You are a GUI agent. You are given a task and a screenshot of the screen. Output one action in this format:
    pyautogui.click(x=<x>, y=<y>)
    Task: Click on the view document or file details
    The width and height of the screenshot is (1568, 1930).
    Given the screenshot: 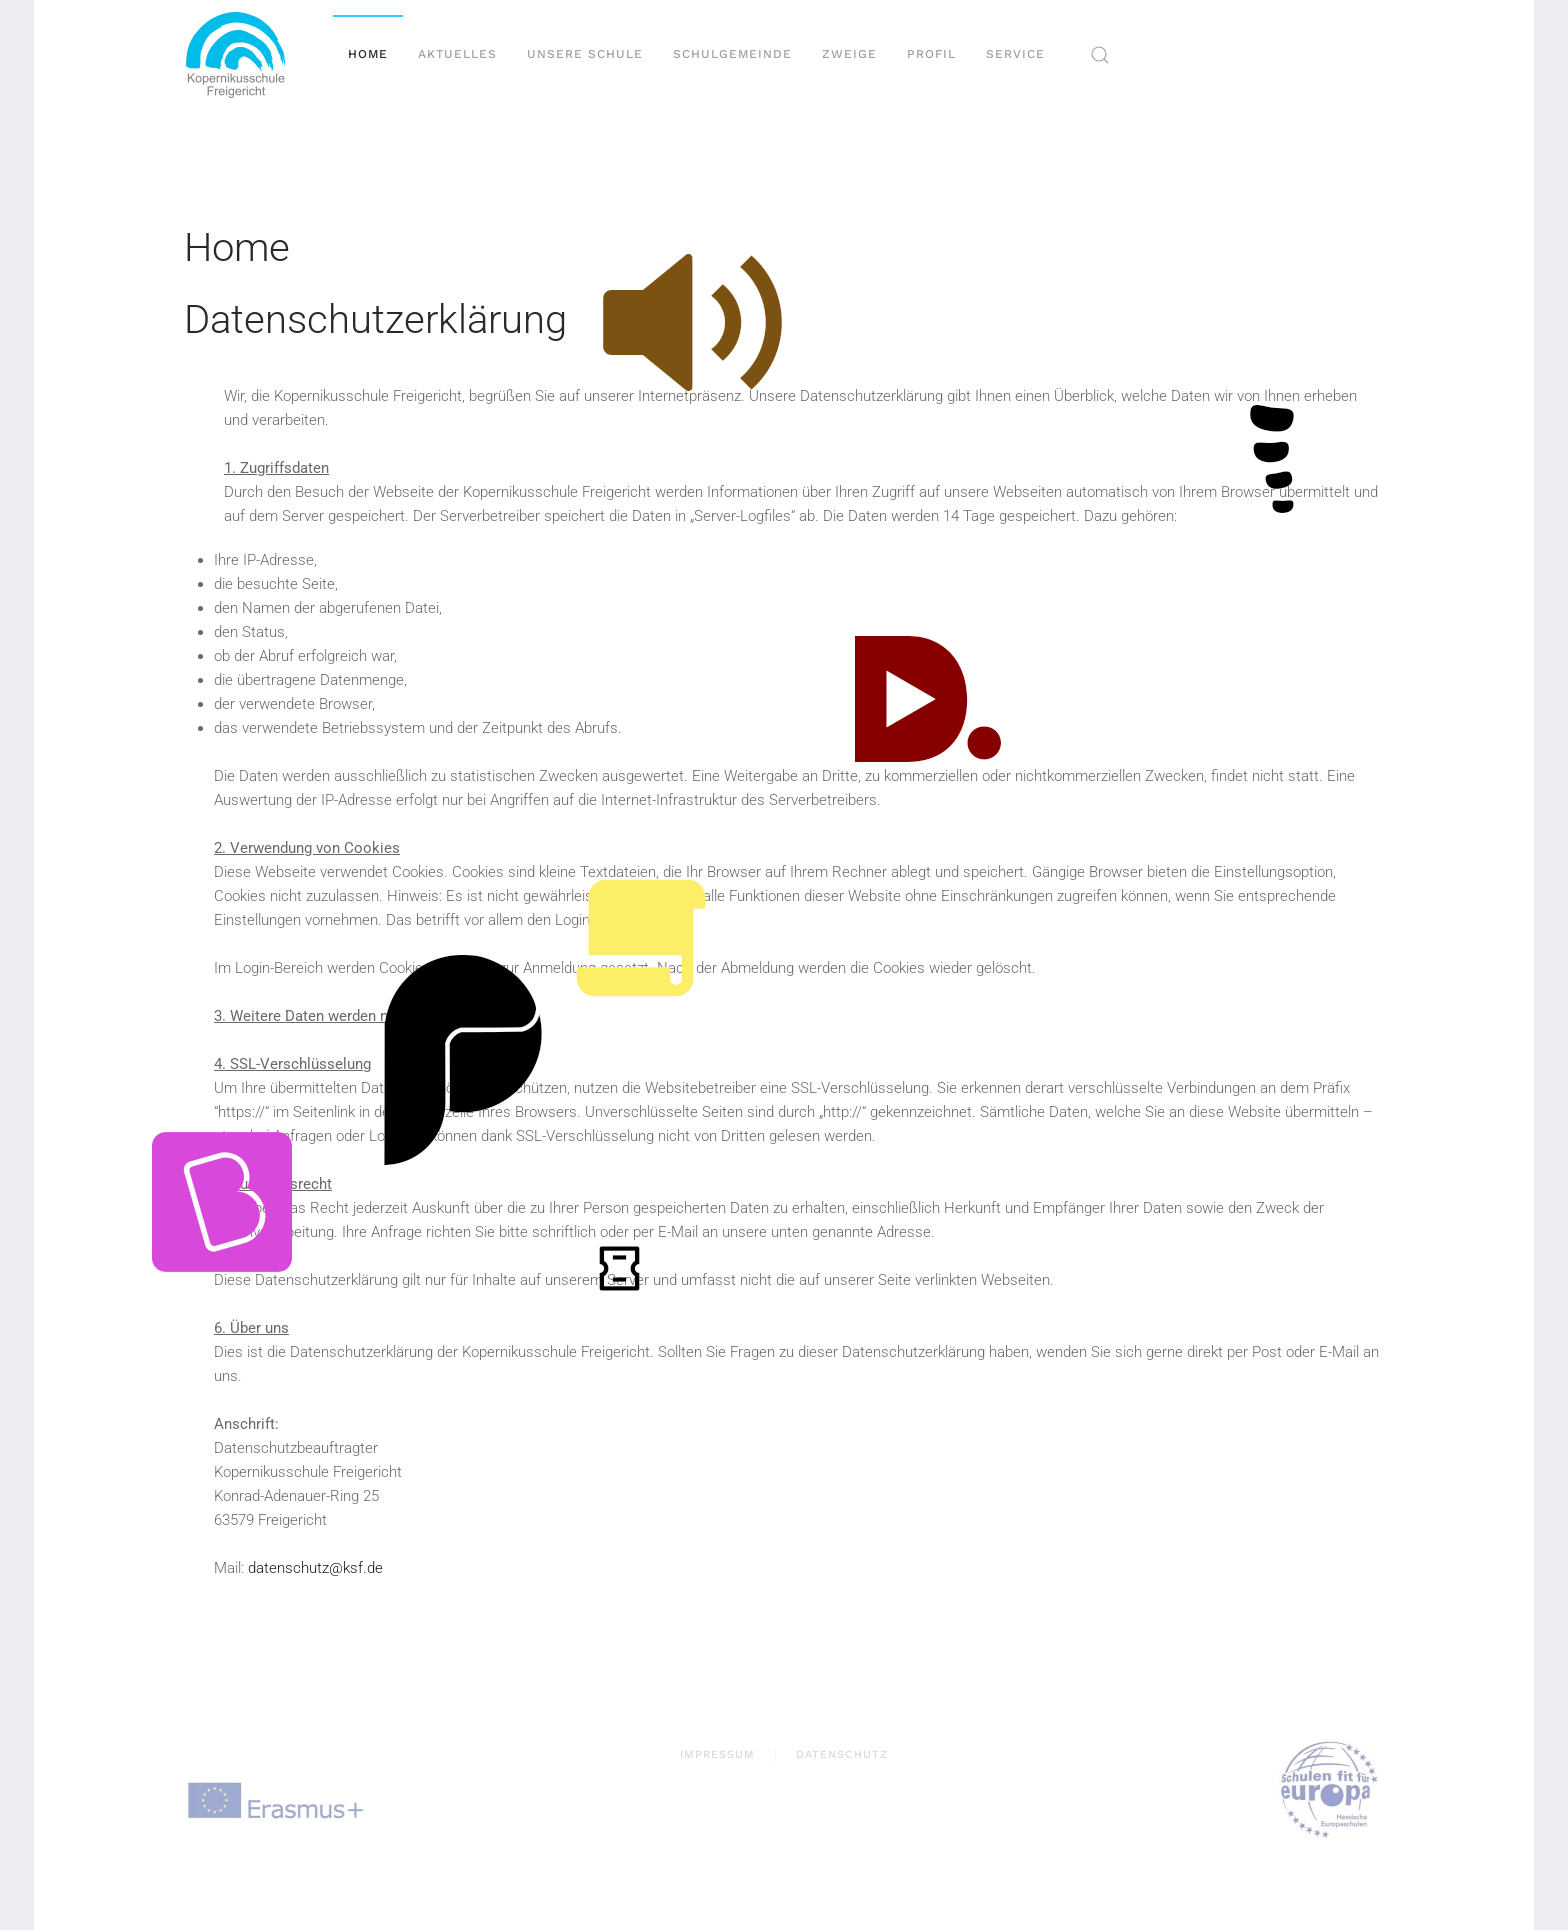 What is the action you would take?
    pyautogui.click(x=641, y=938)
    